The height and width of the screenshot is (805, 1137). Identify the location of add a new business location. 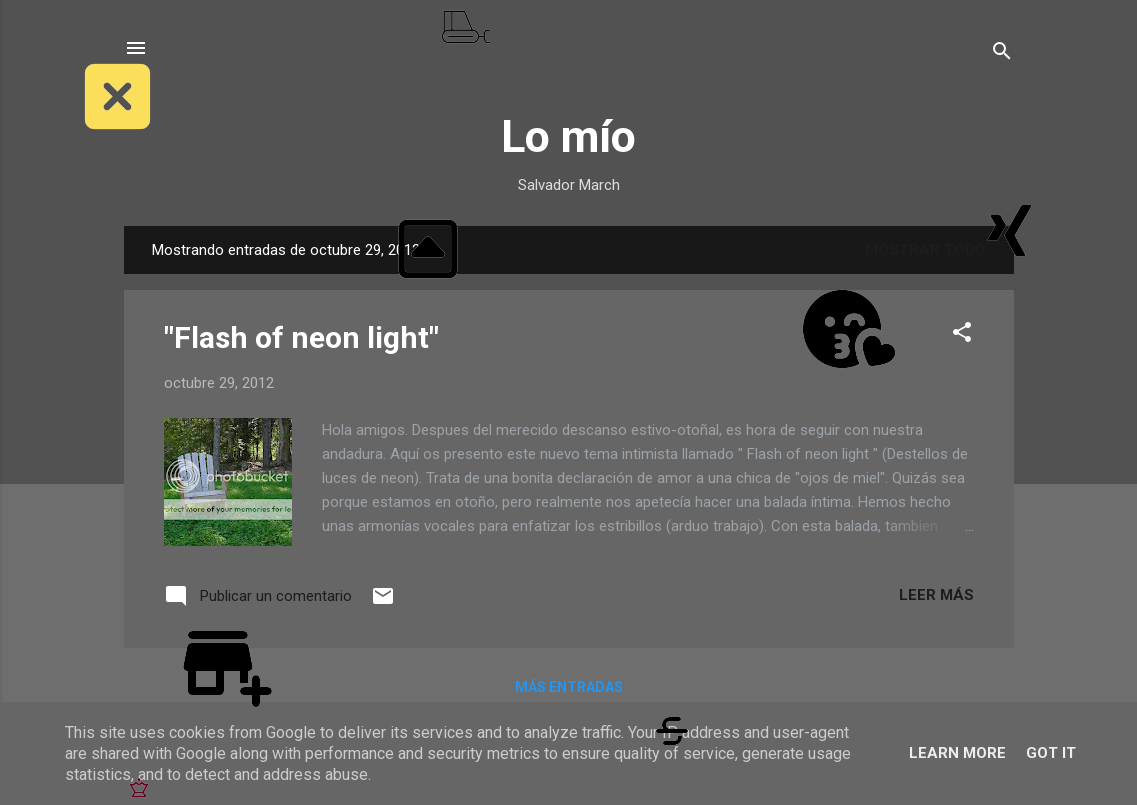
(228, 663).